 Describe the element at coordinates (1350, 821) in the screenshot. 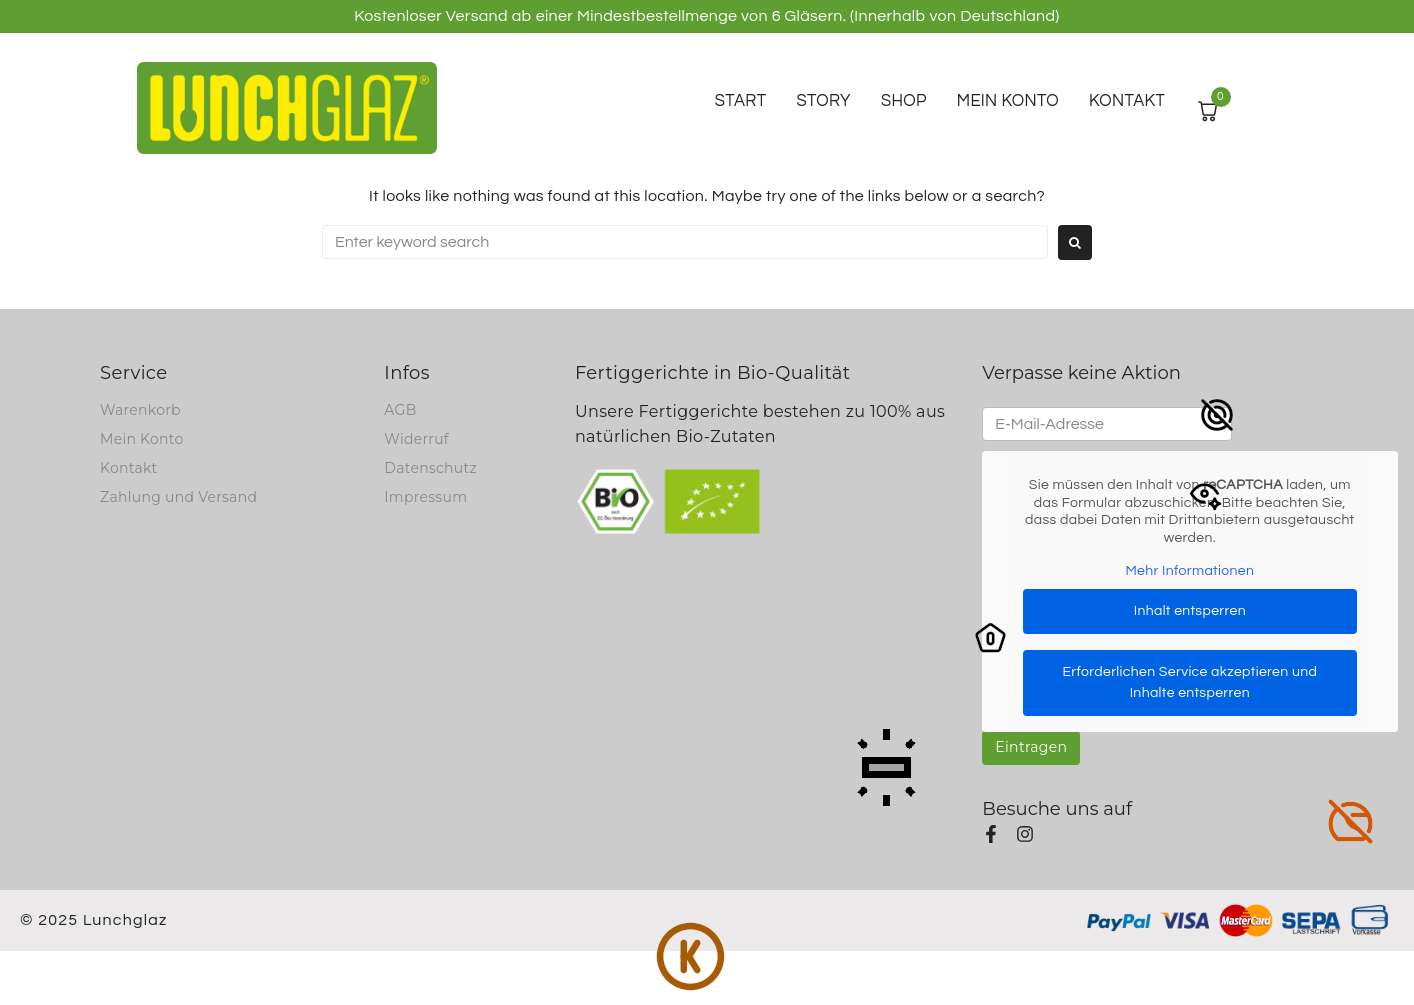

I see `disable safety helmet requirement` at that location.